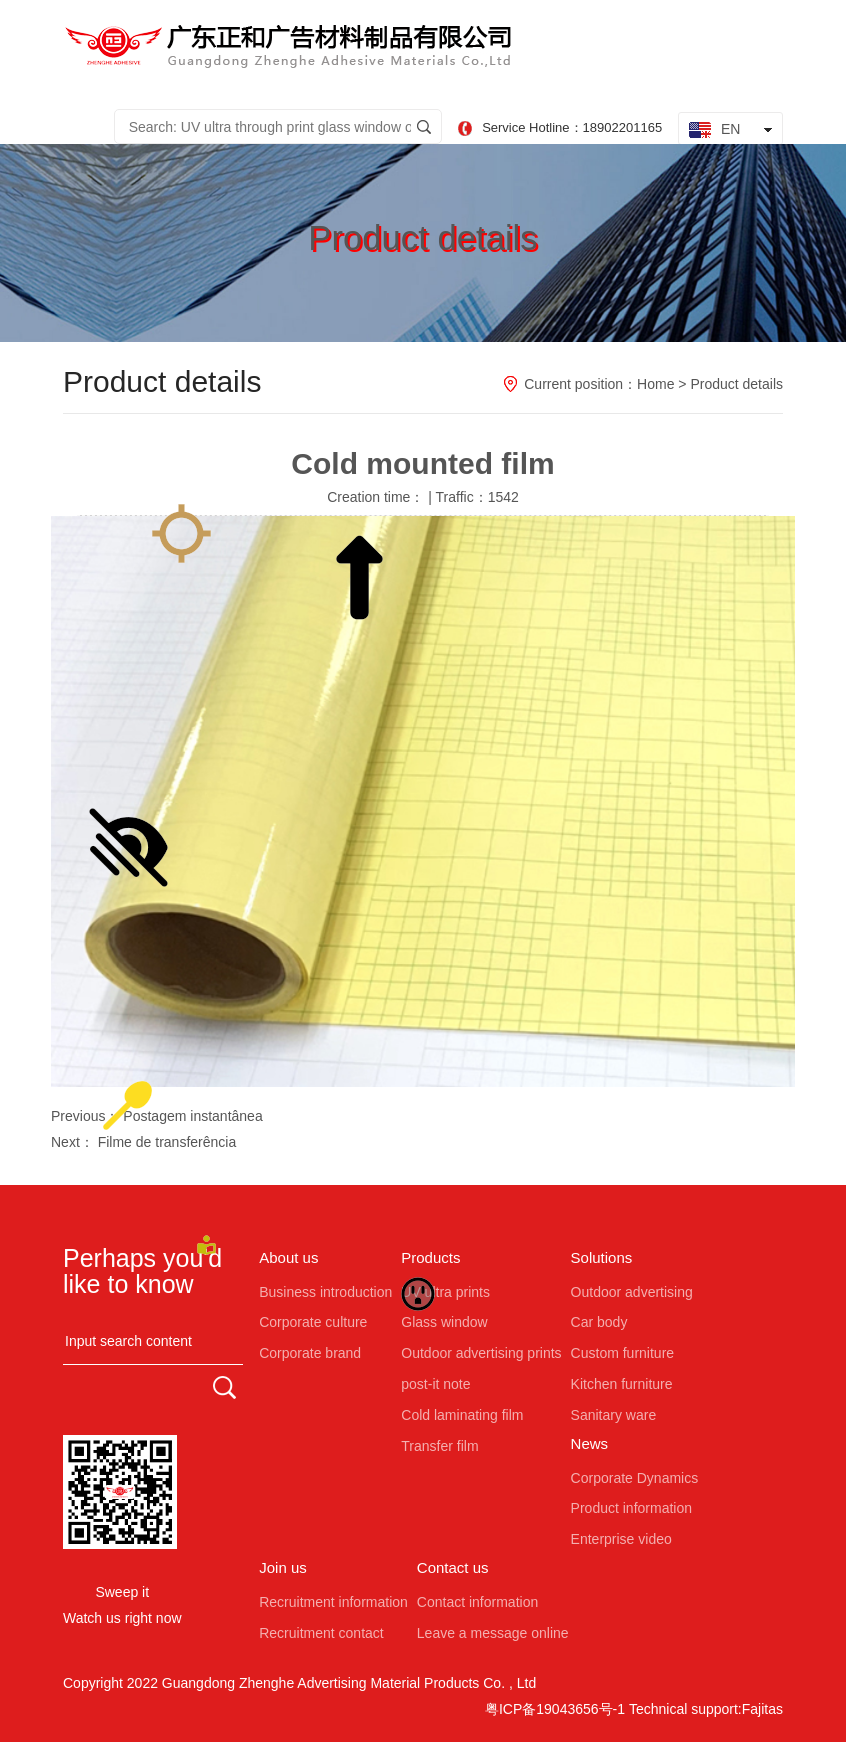 The height and width of the screenshot is (1742, 846). Describe the element at coordinates (181, 533) in the screenshot. I see `find my current location` at that location.